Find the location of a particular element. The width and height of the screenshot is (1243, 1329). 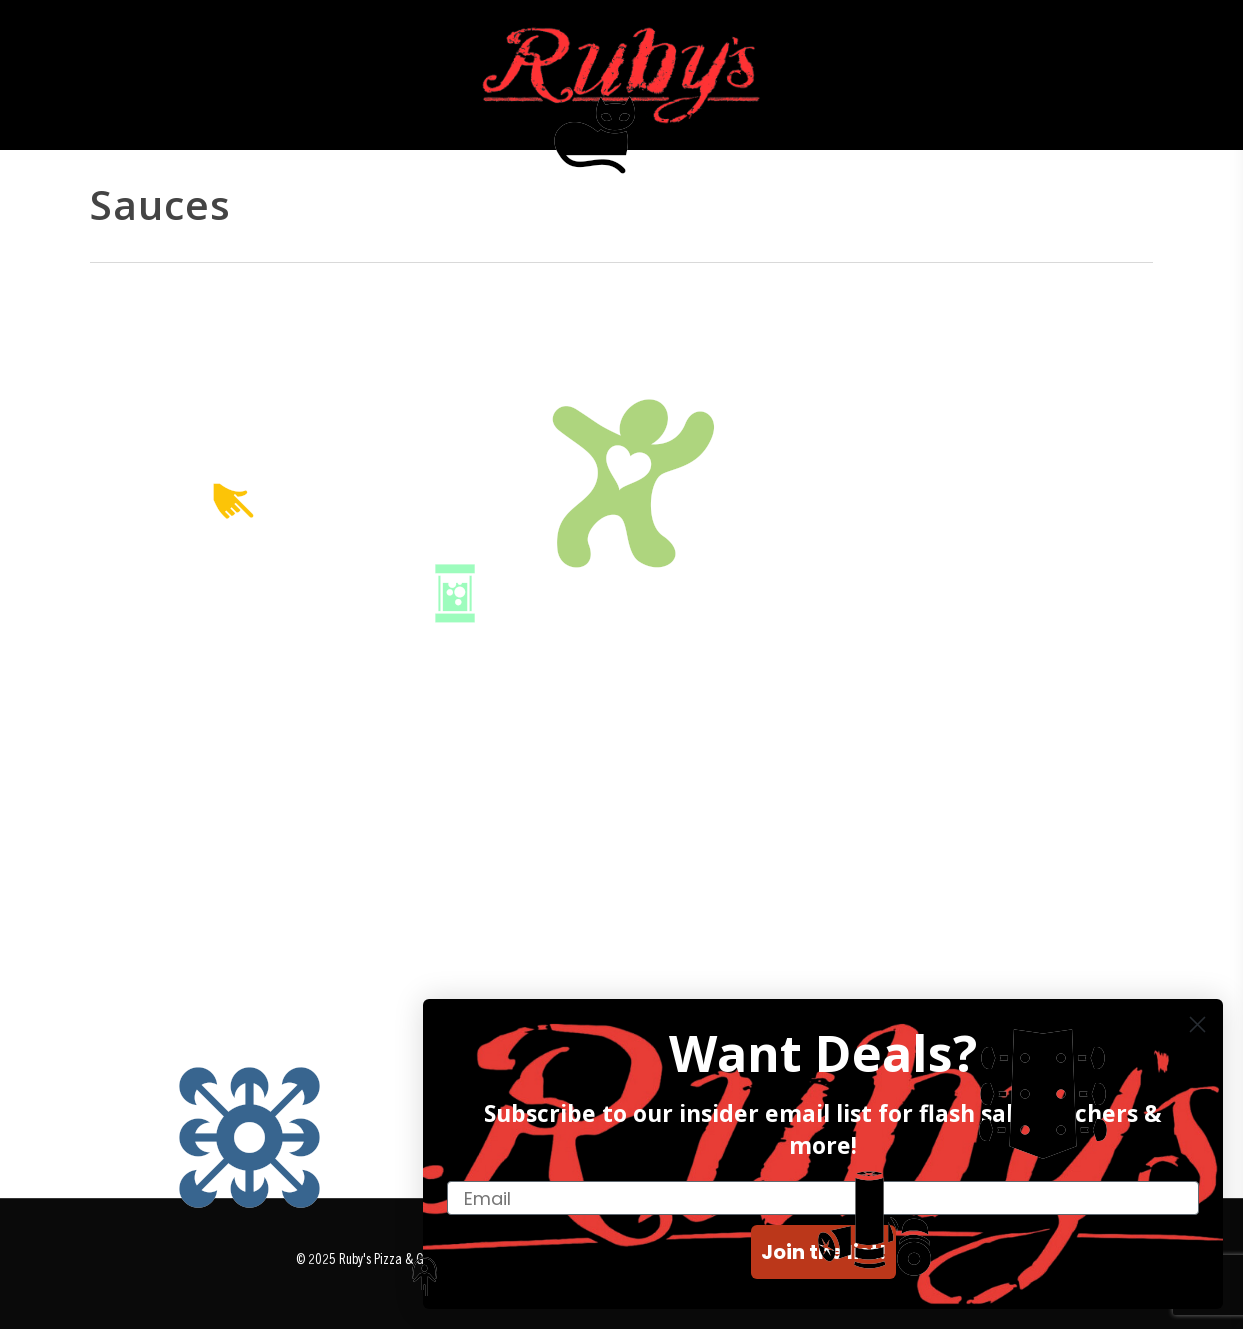

tap to select or indicate an item is located at coordinates (233, 503).